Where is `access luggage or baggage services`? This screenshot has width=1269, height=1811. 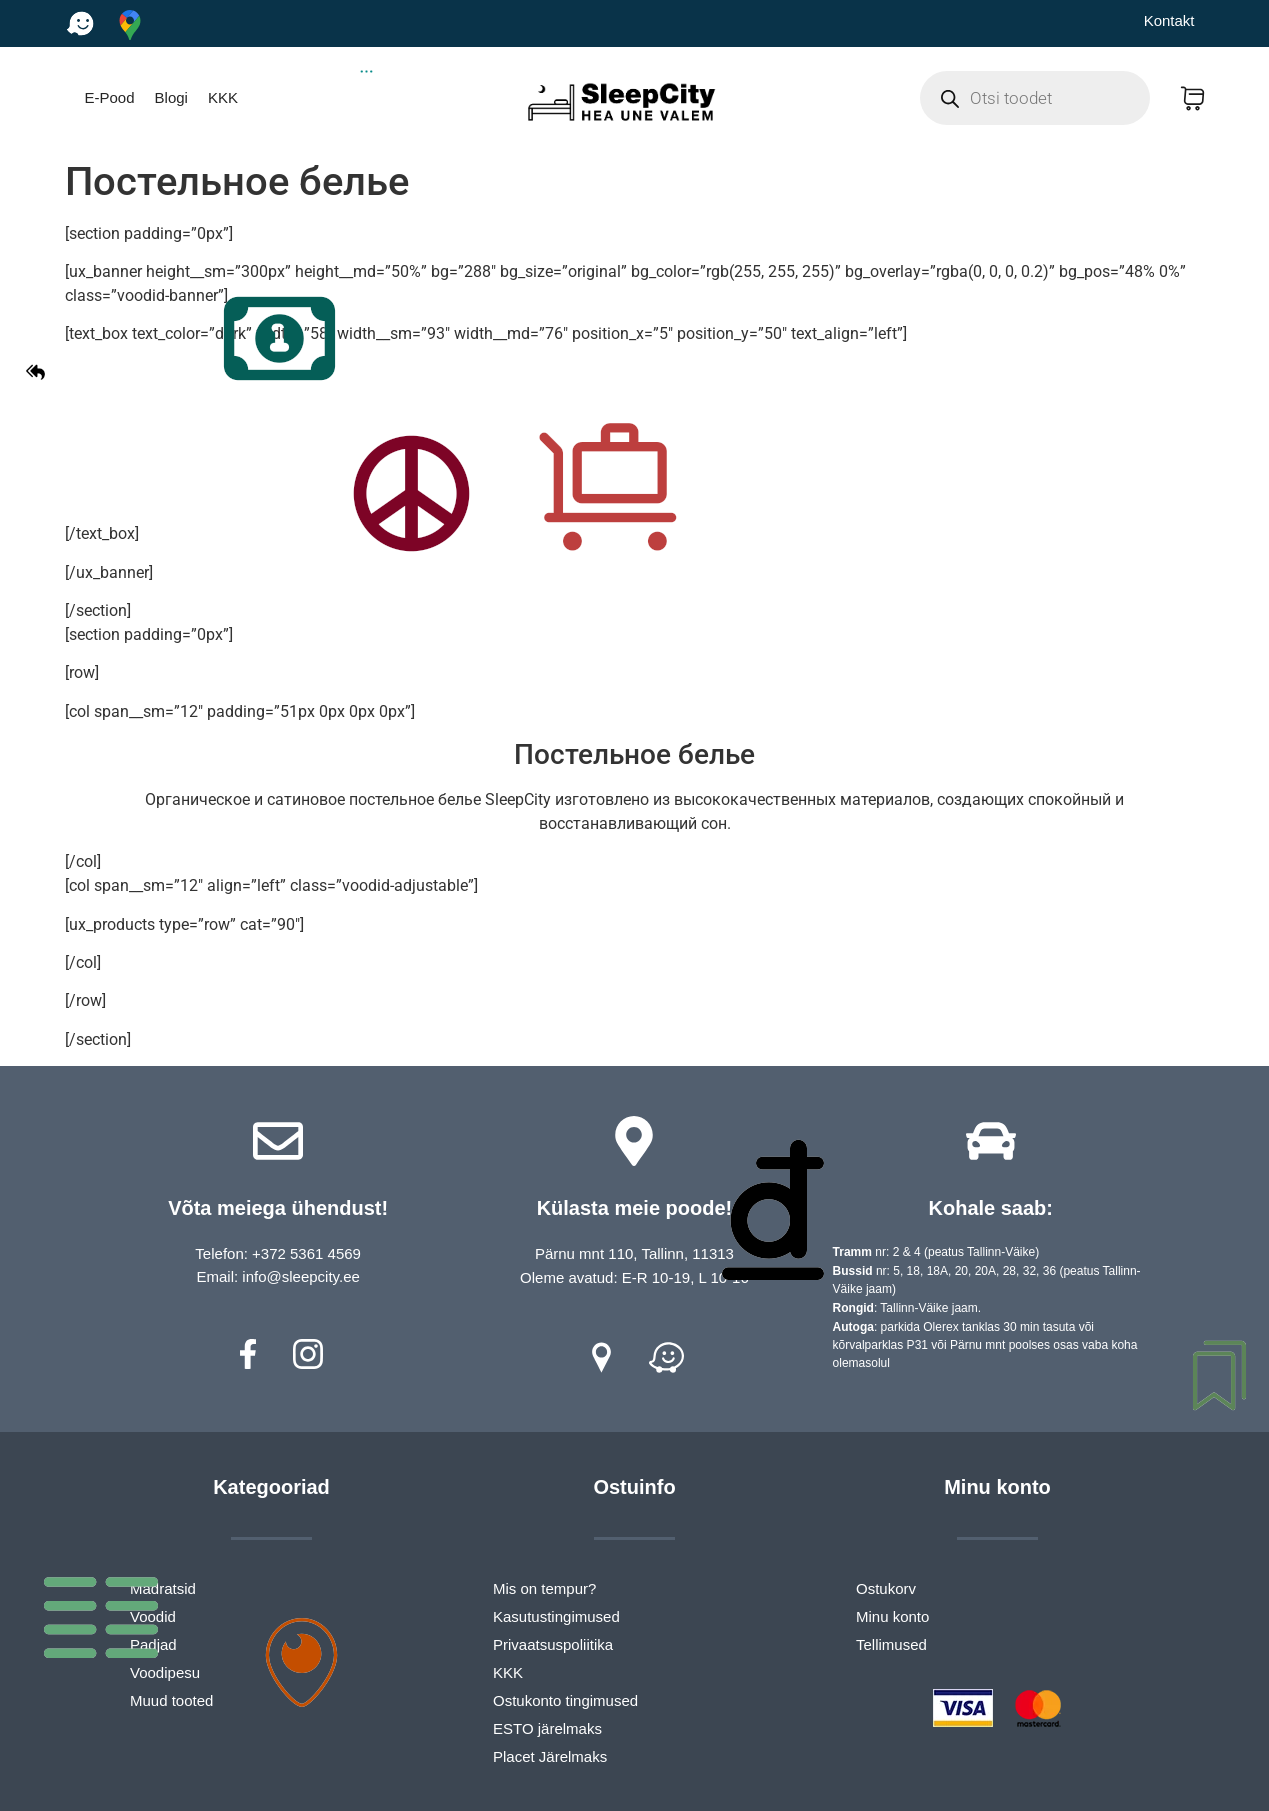 access luggage or baggage services is located at coordinates (605, 484).